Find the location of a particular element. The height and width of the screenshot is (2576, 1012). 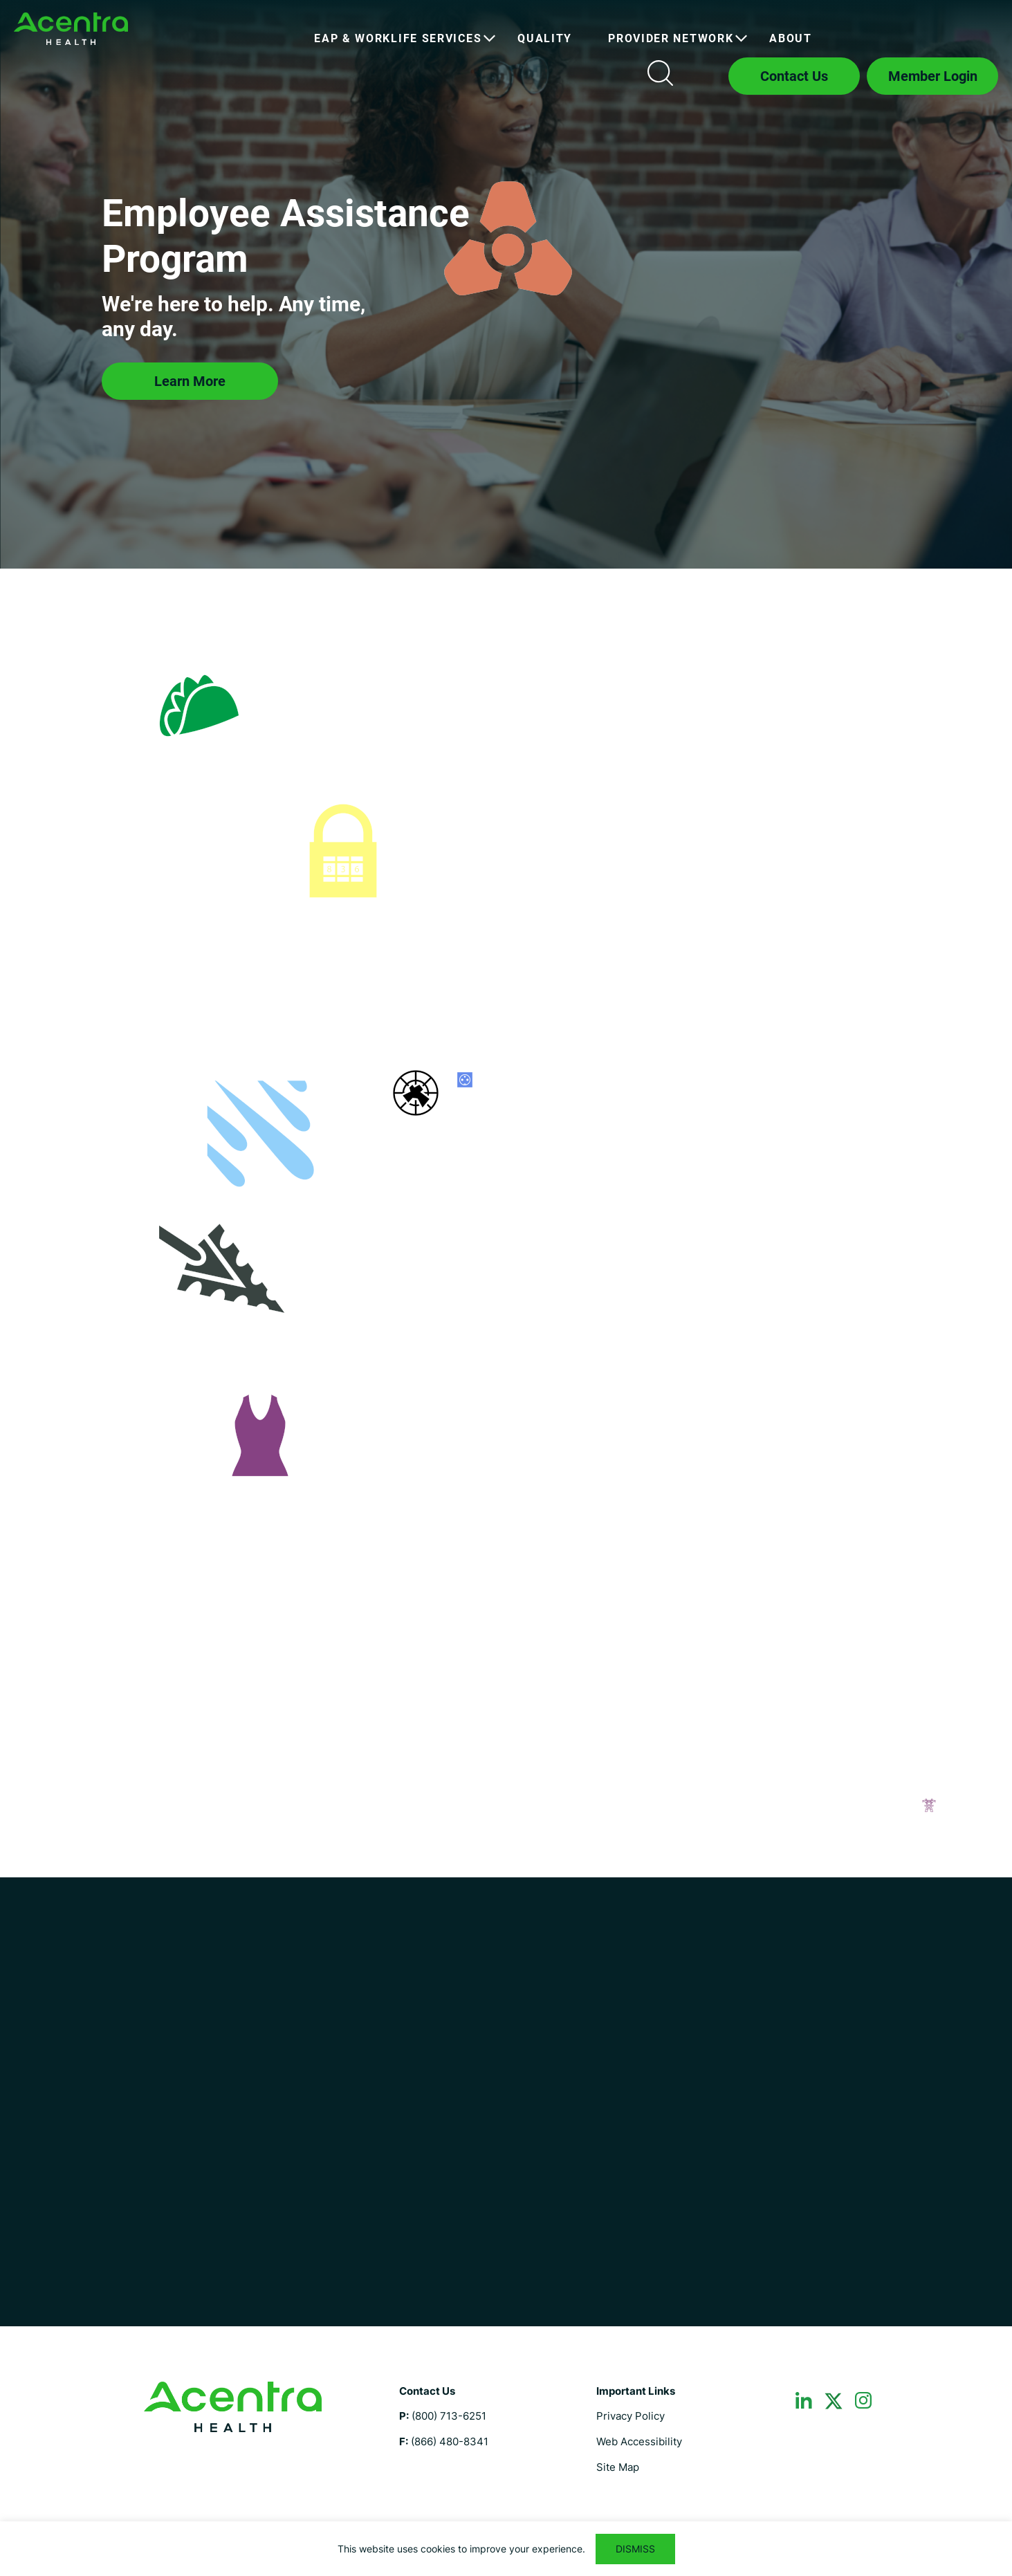

indicates power grid or electrical infrastructure is located at coordinates (929, 1805).